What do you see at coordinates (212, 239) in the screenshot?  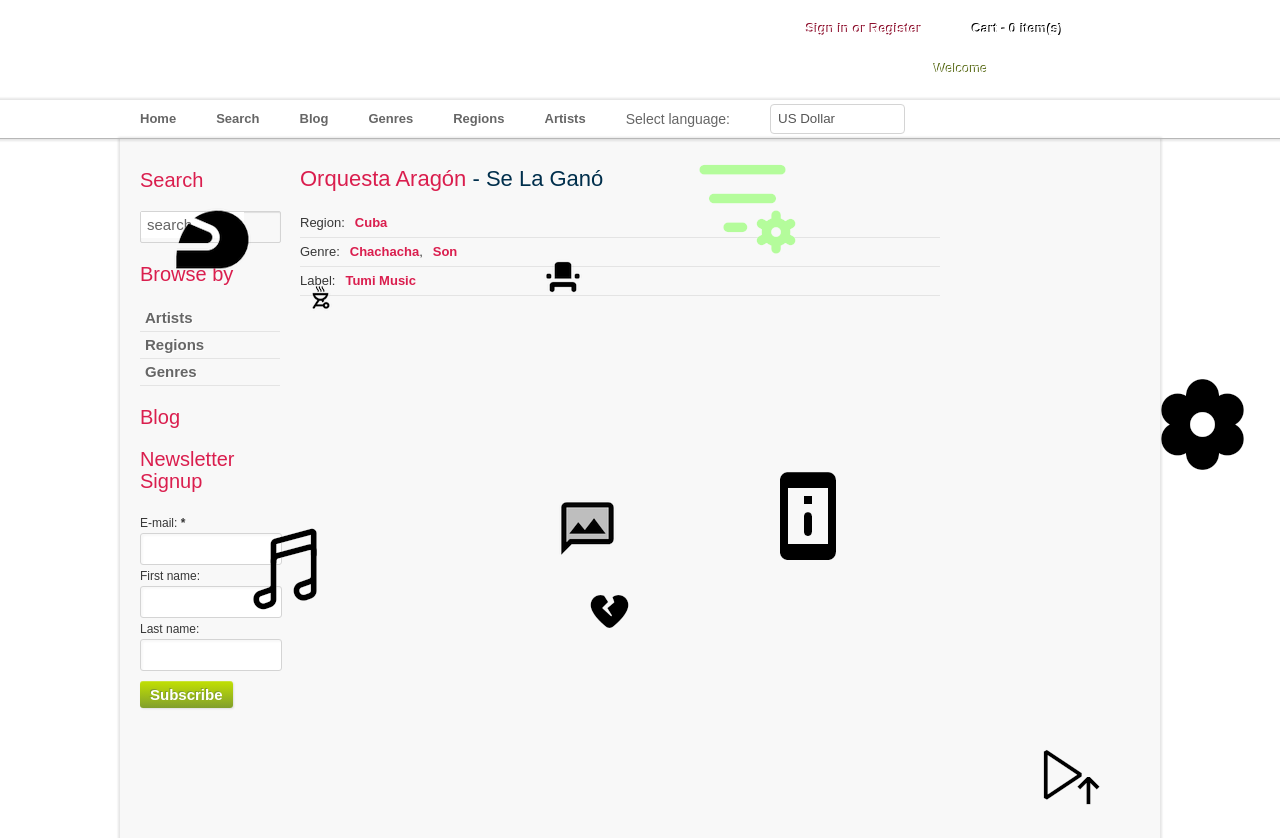 I see `access motorsports or racing content` at bounding box center [212, 239].